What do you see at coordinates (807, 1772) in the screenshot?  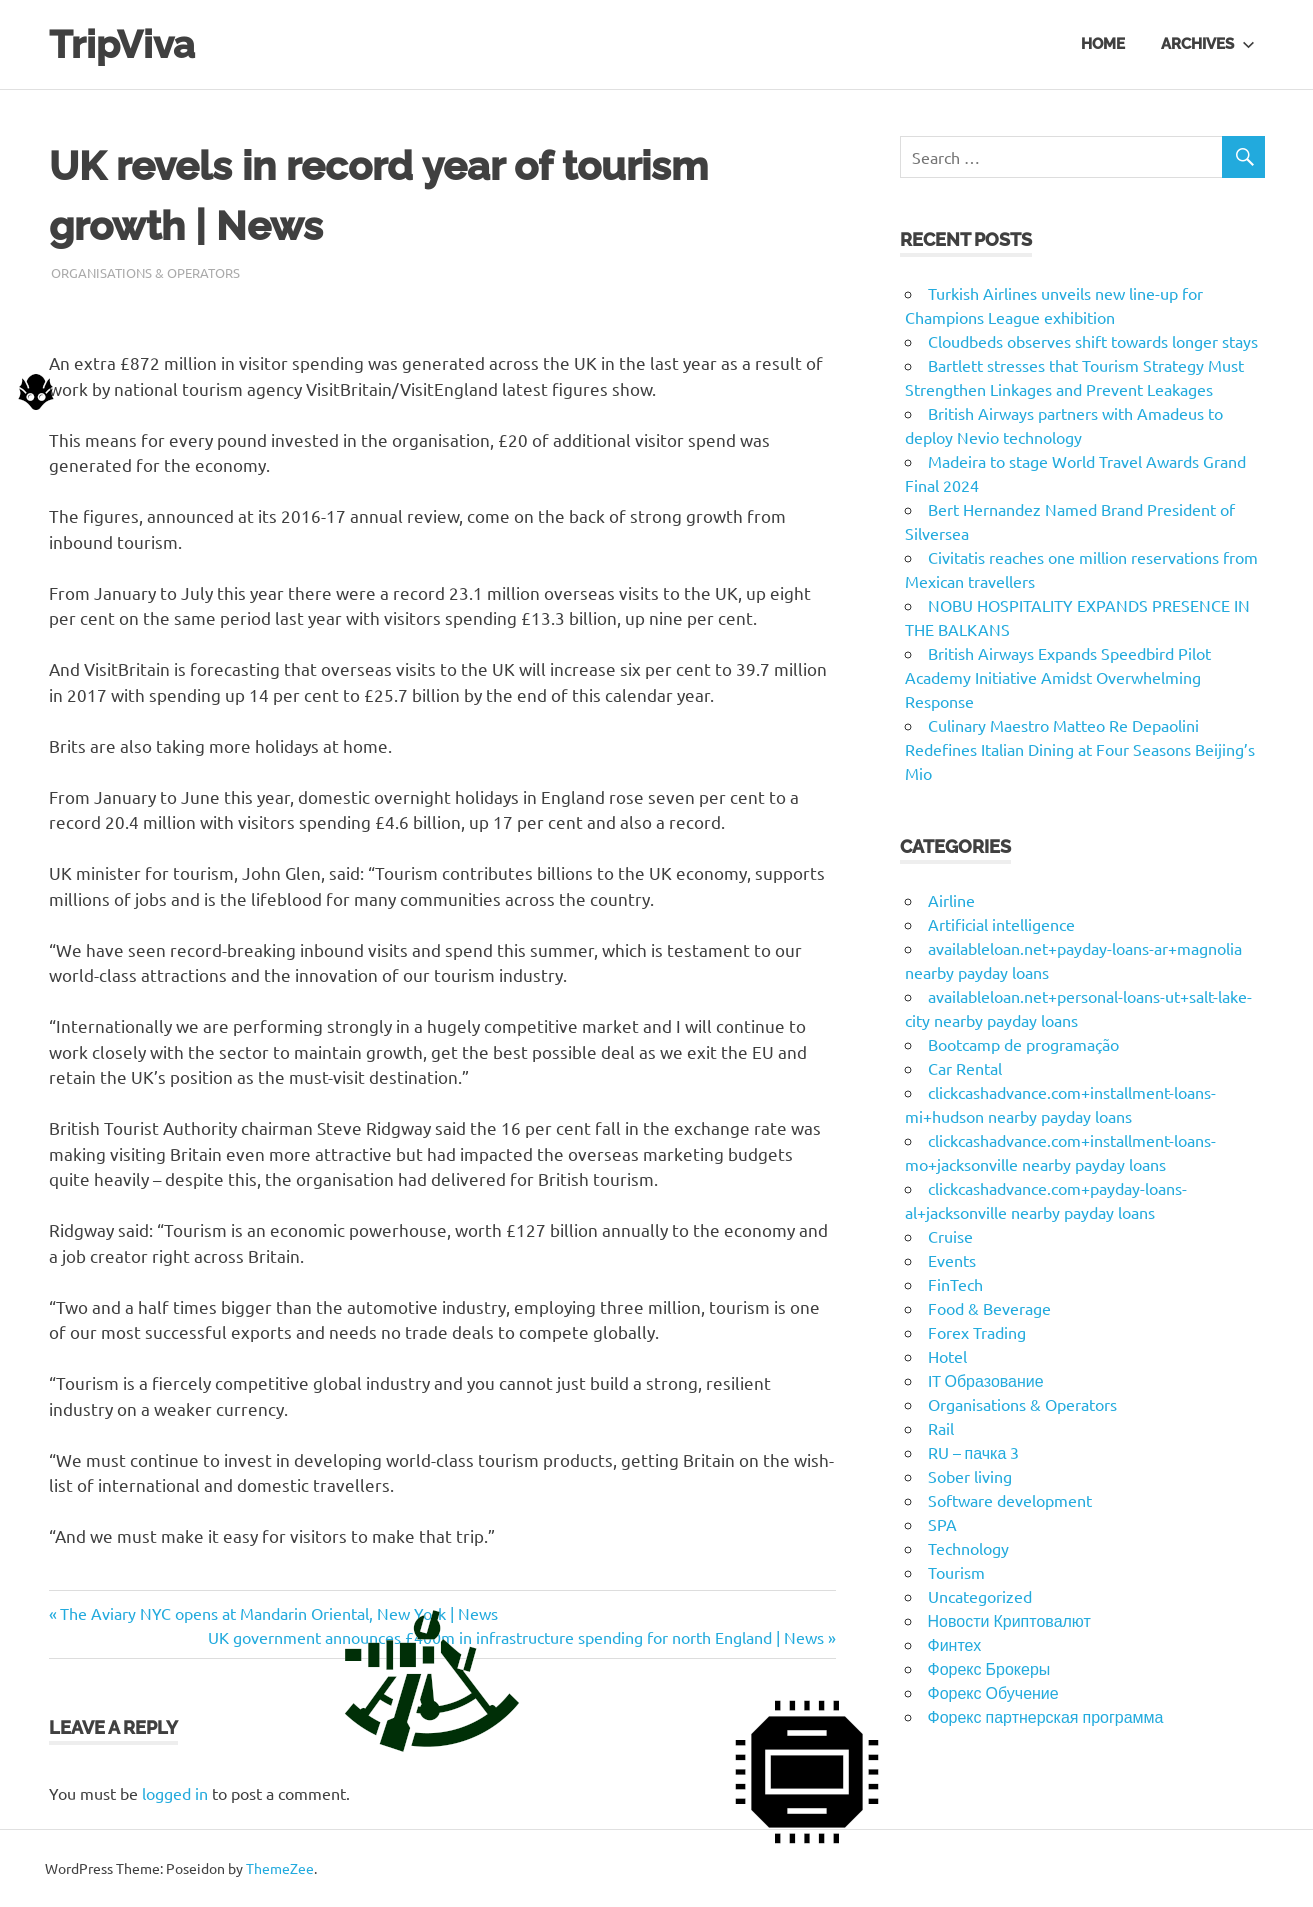 I see `view system performance or CPU usage` at bounding box center [807, 1772].